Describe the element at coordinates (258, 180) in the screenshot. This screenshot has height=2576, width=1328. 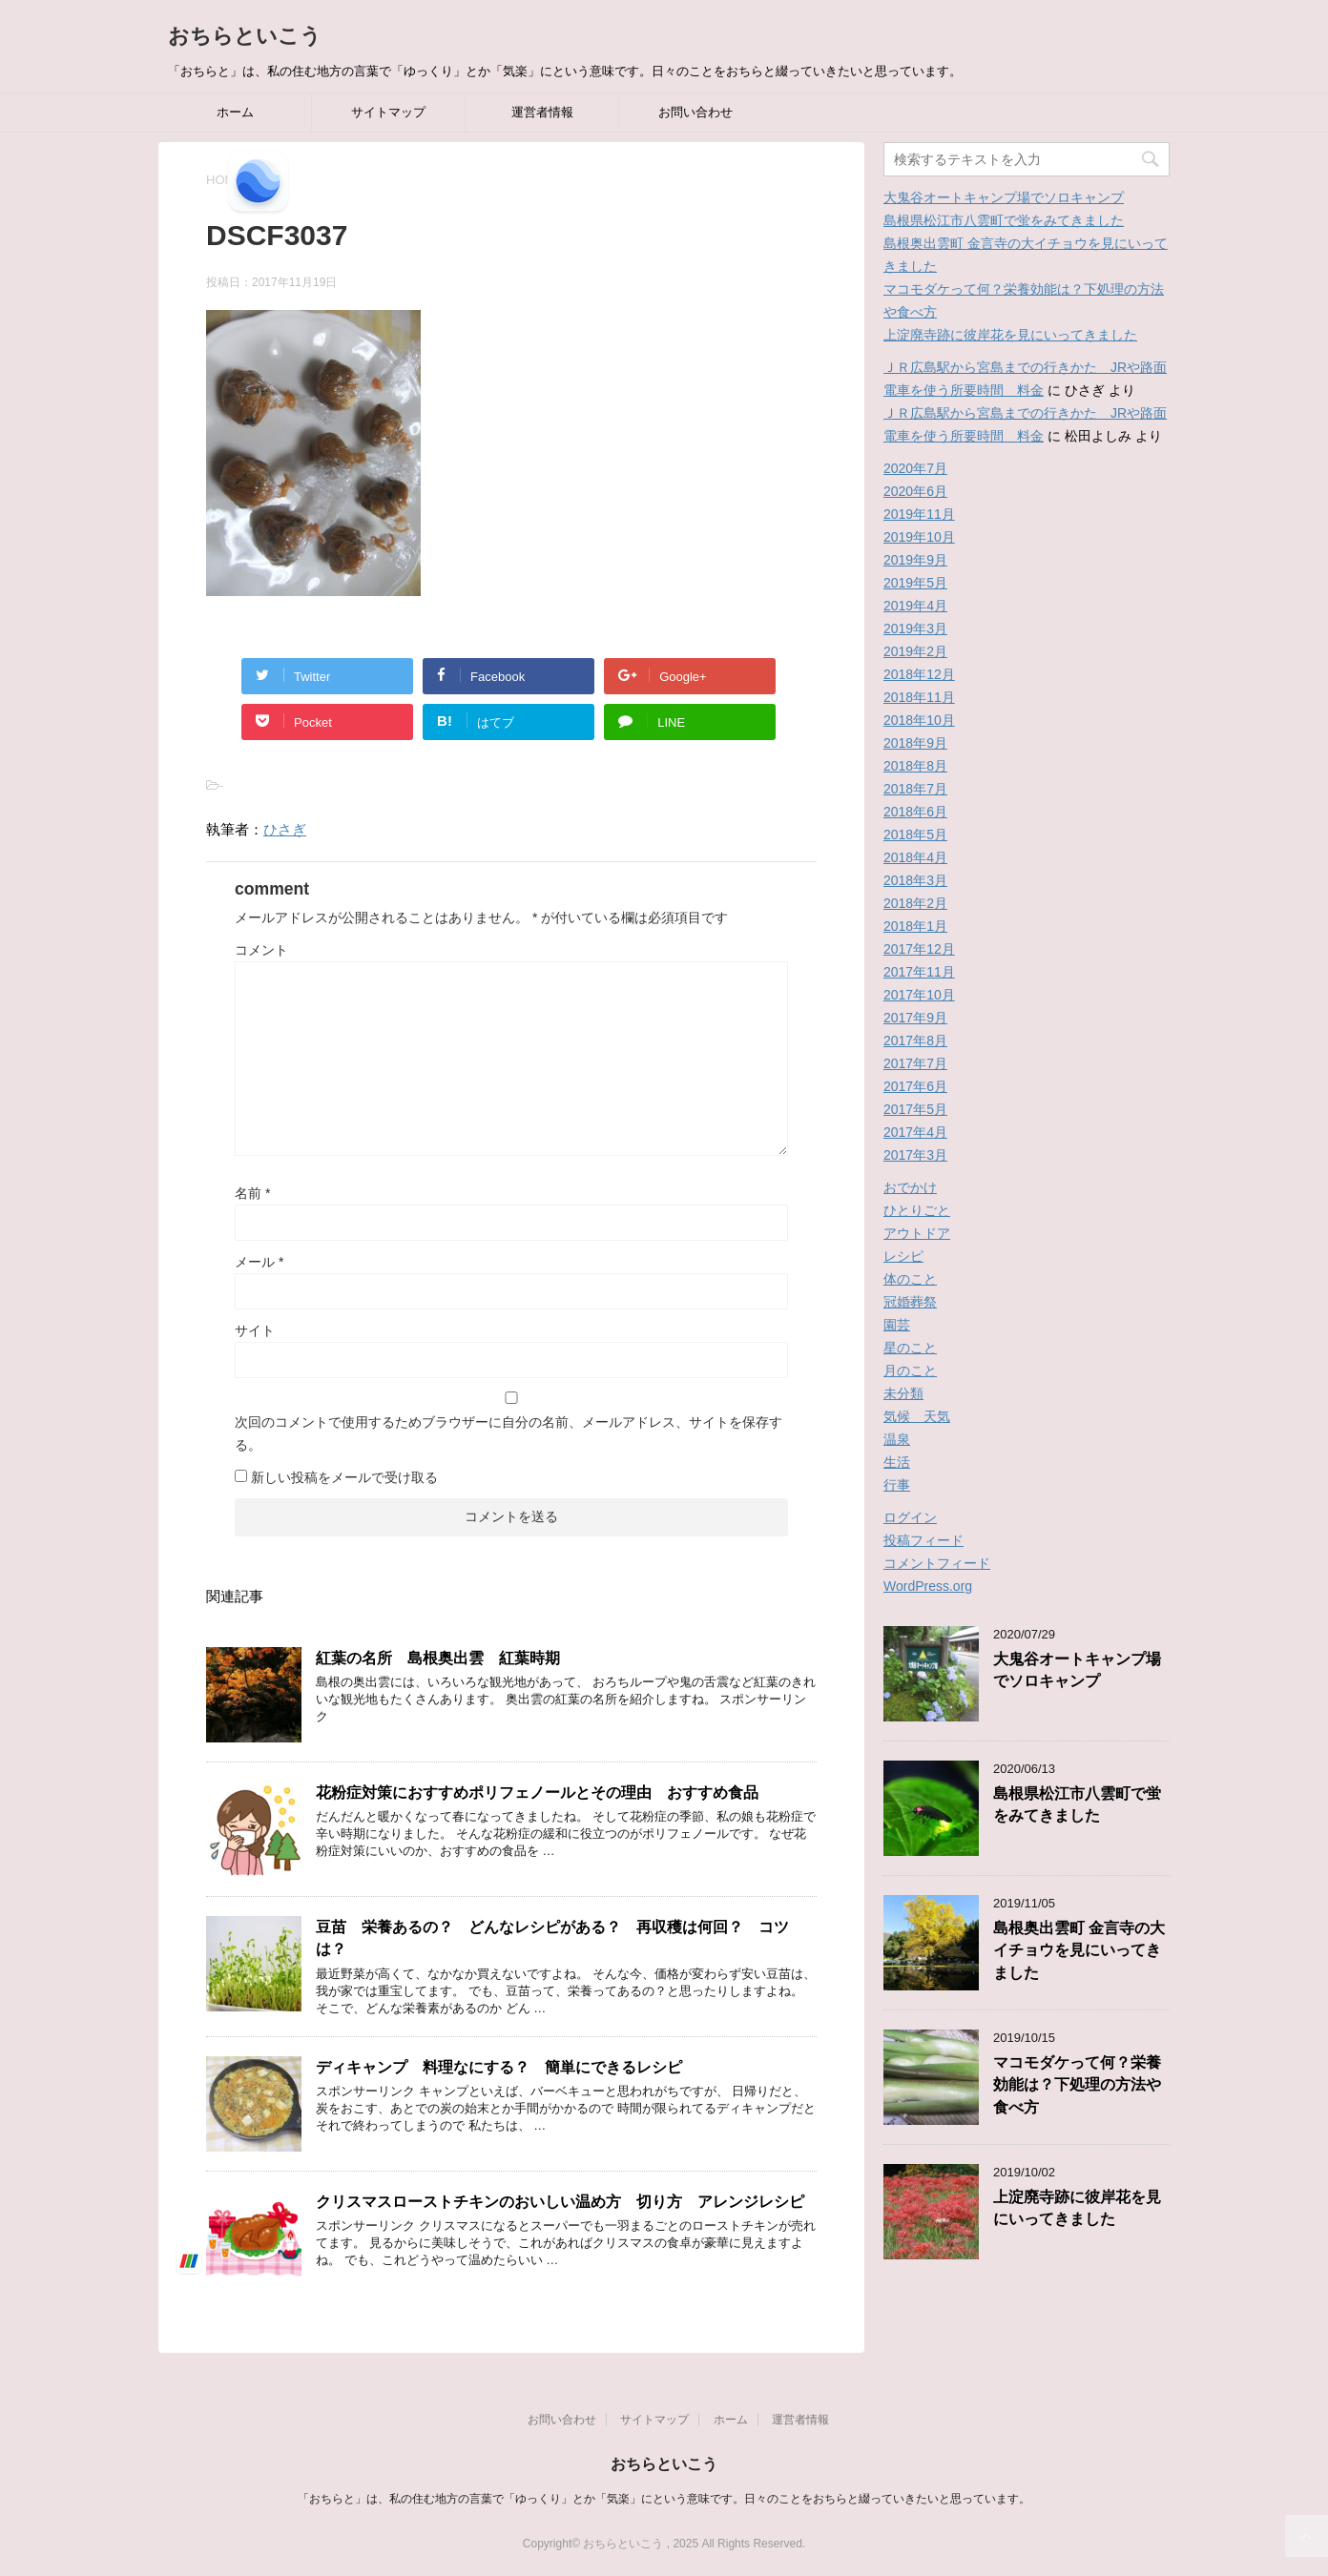
I see `open google earth app` at that location.